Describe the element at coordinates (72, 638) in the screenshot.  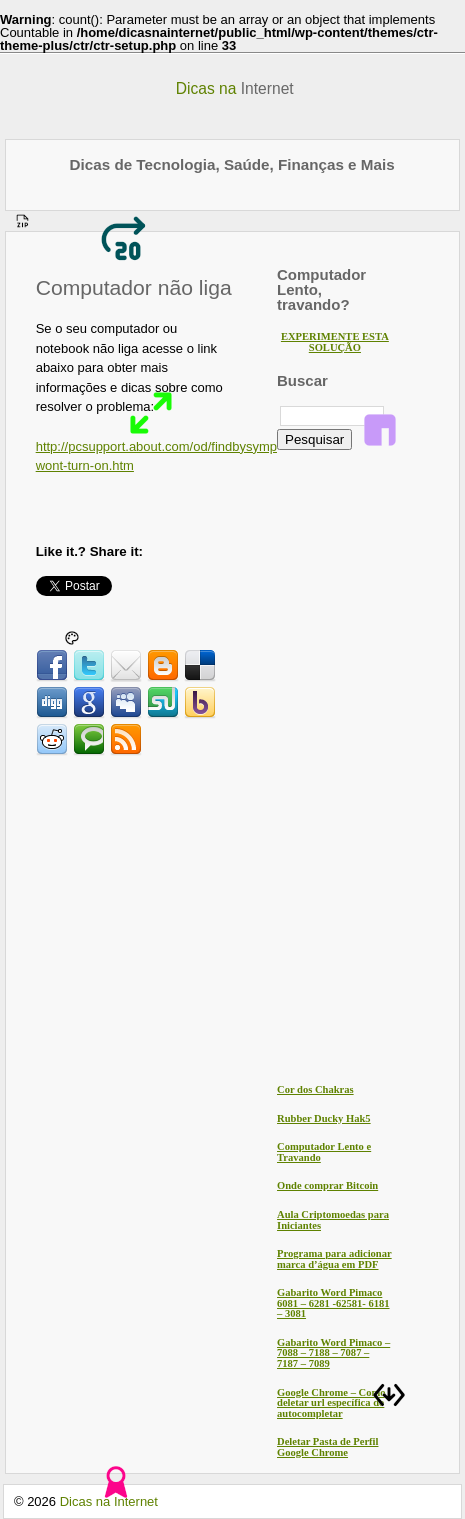
I see `customize theme or color settings` at that location.